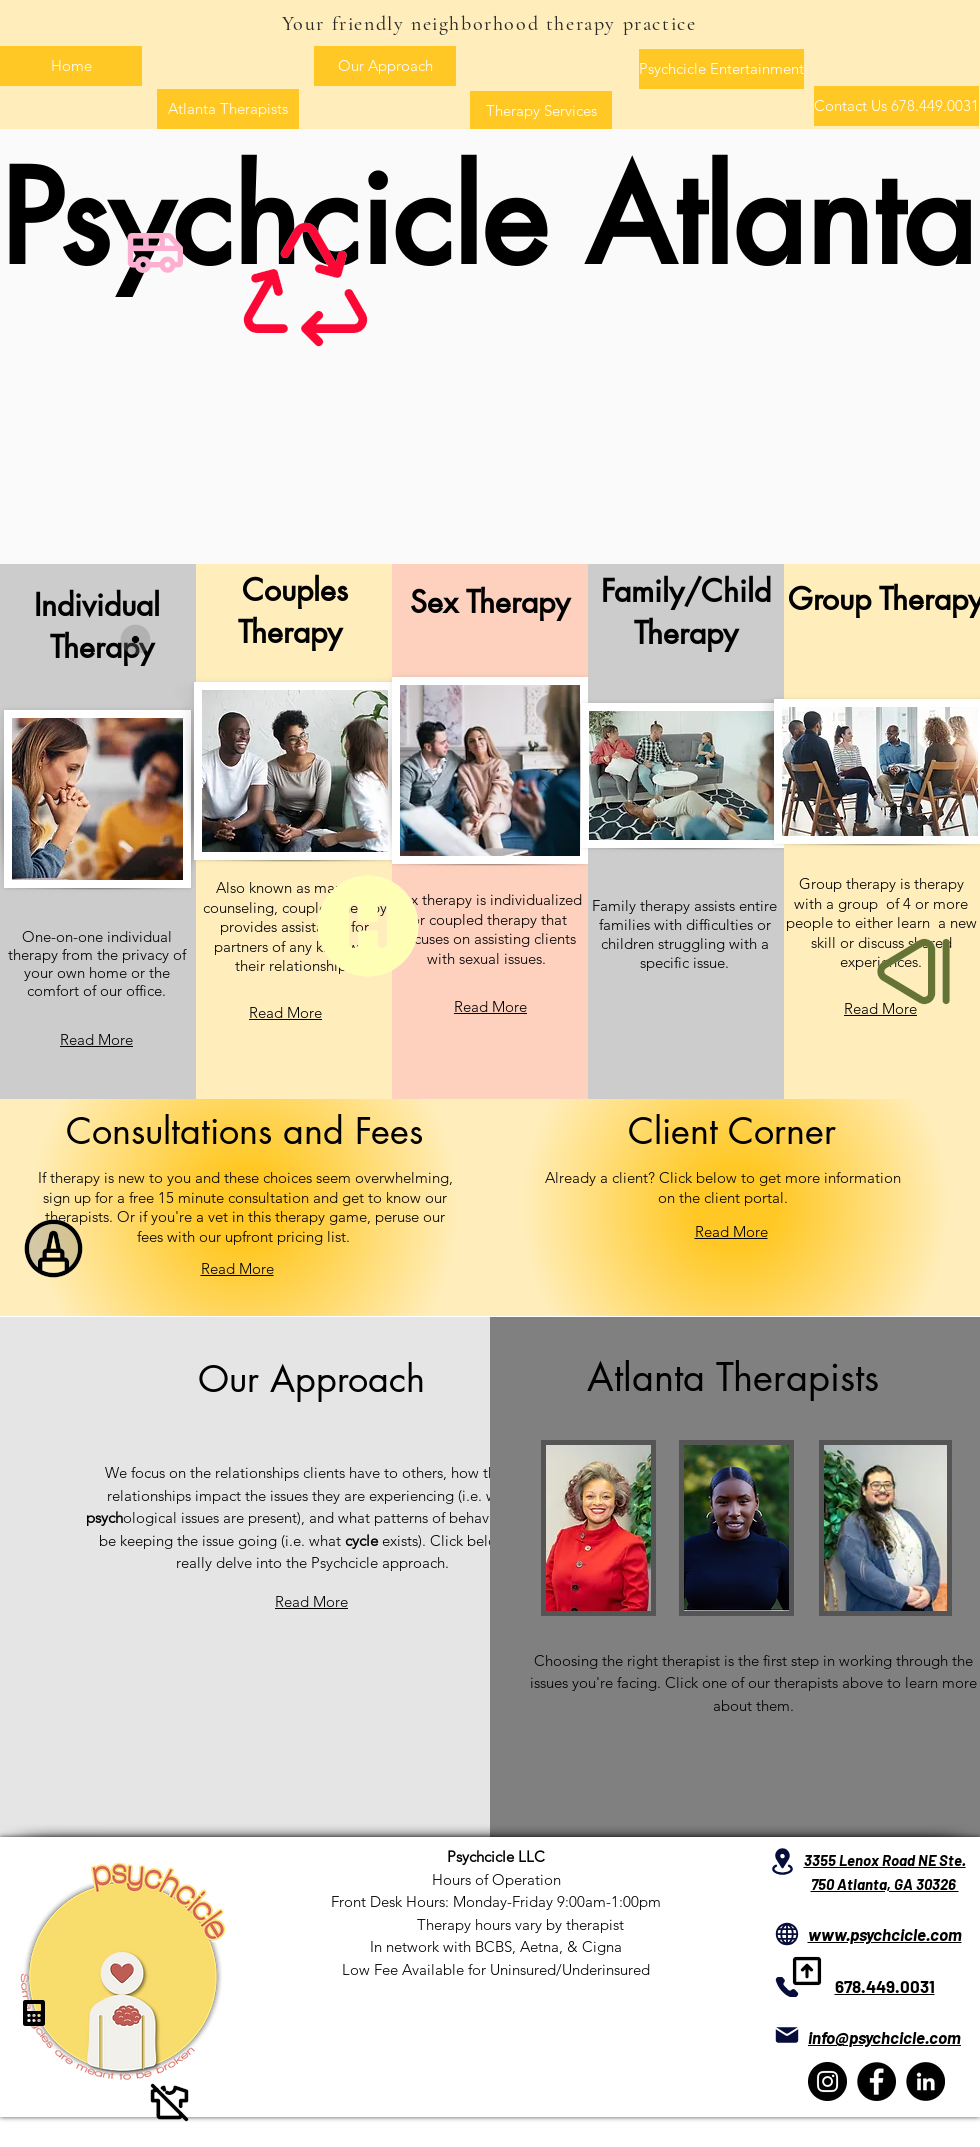 The width and height of the screenshot is (980, 2147). I want to click on skip to previous track or beginning, so click(913, 971).